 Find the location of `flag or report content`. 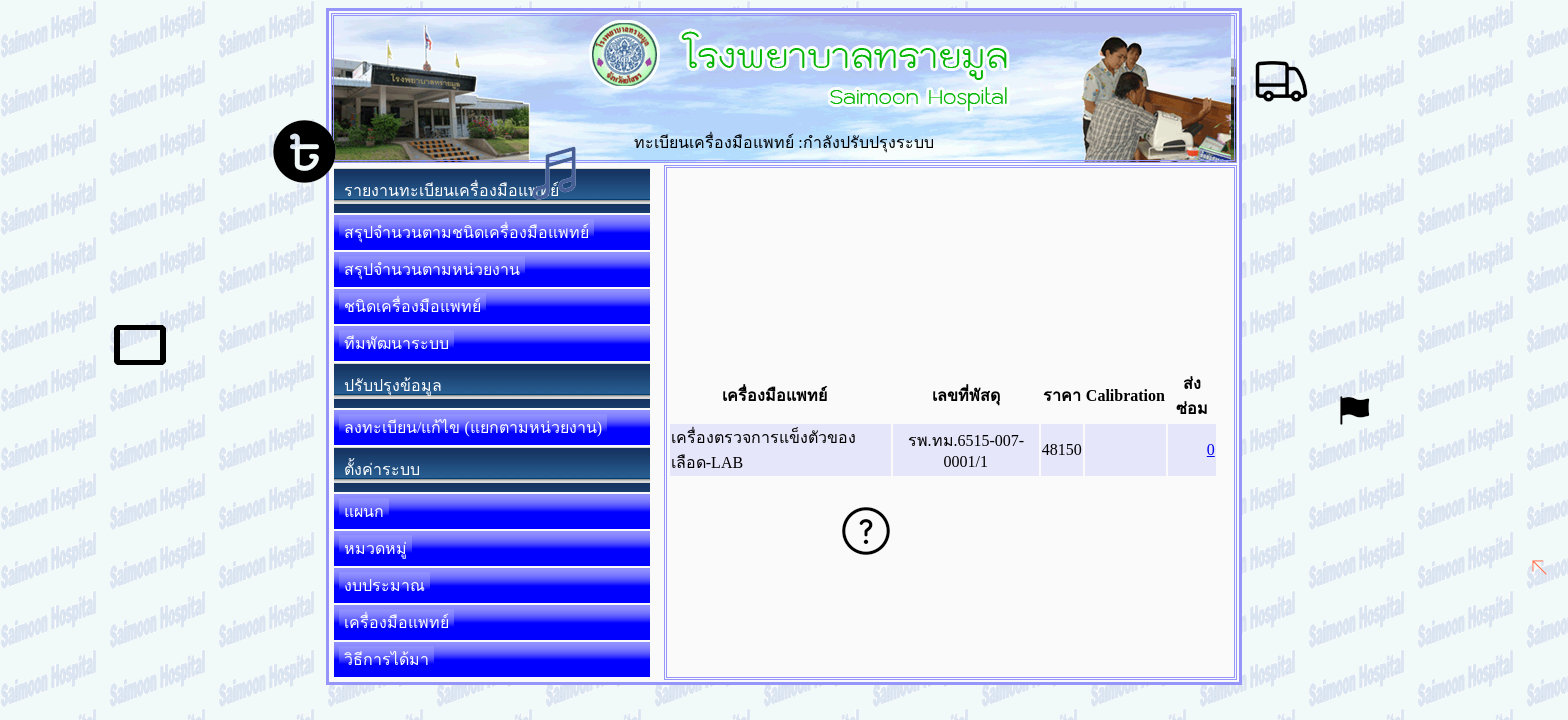

flag or report content is located at coordinates (1354, 410).